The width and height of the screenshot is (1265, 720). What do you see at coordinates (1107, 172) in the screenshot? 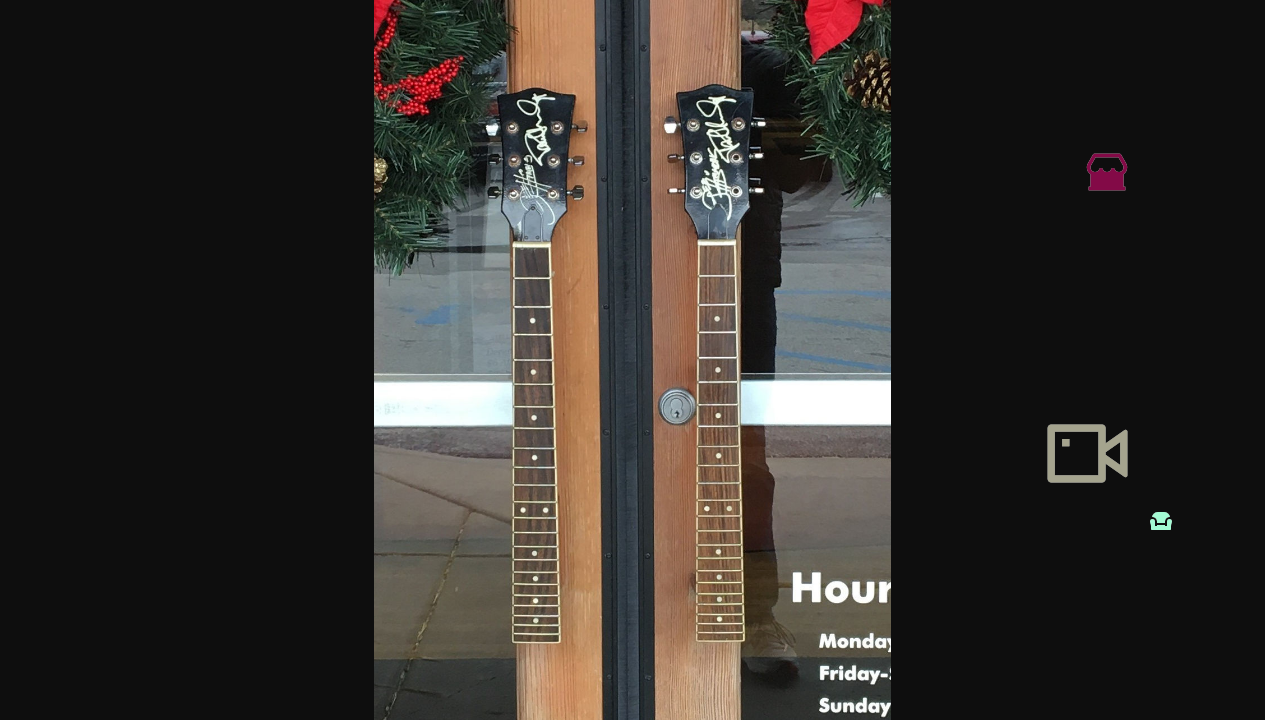
I see `open the store or marketplace` at bounding box center [1107, 172].